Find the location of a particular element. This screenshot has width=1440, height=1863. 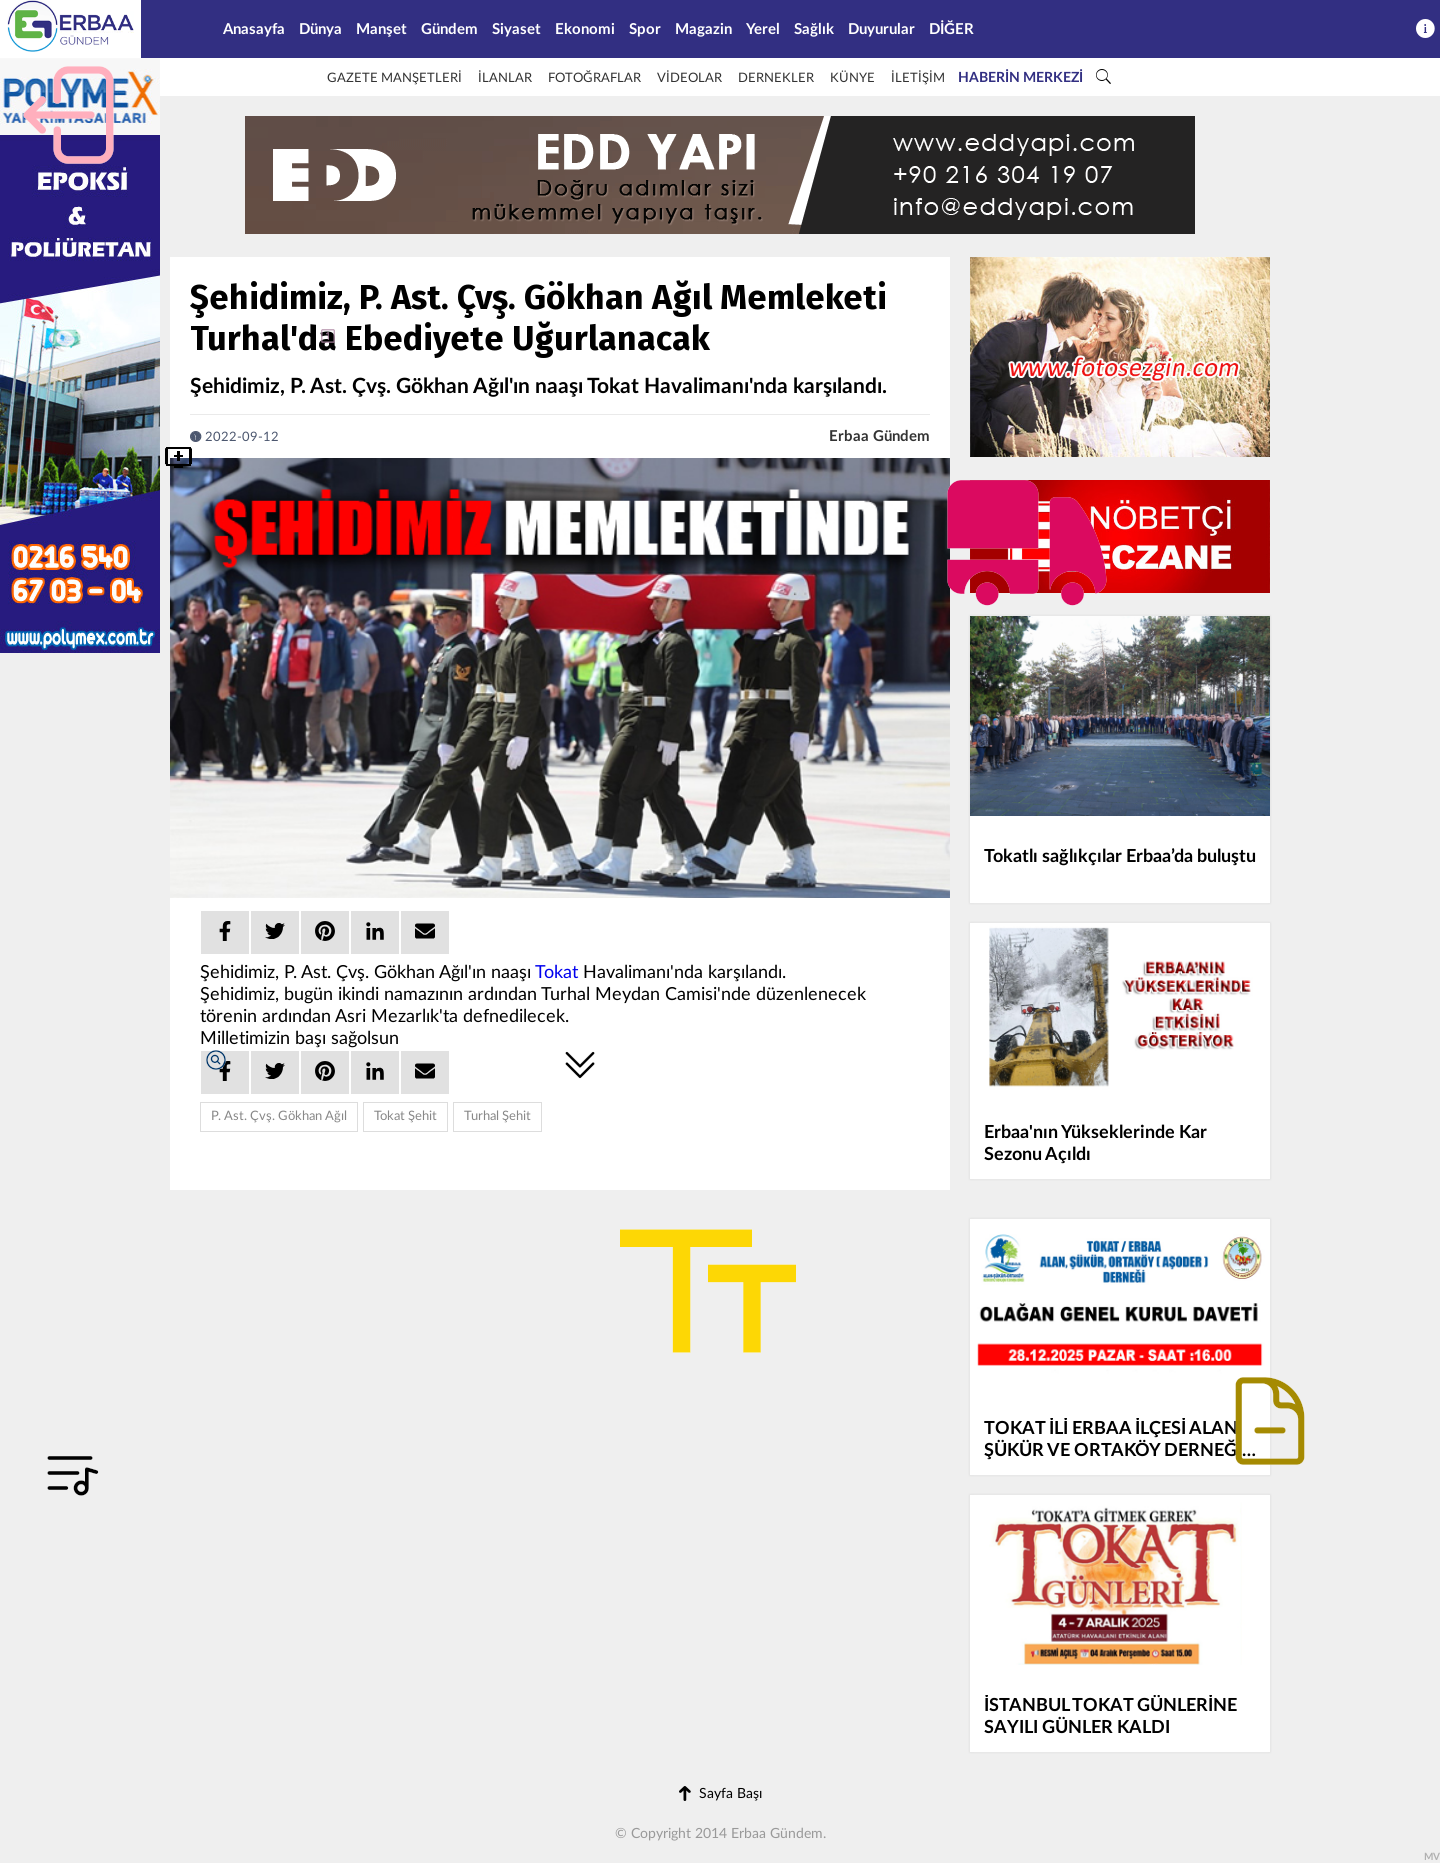

scroll down or view more content below is located at coordinates (580, 1065).